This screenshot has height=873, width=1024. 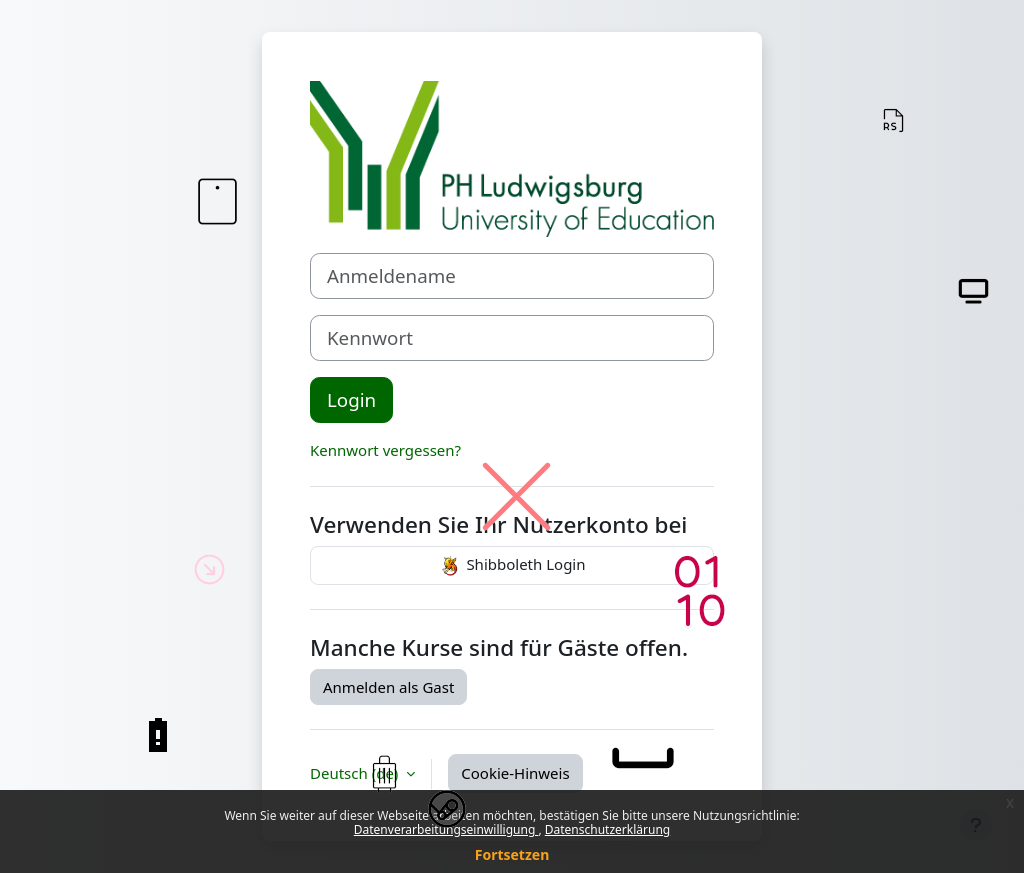 I want to click on open Steam application, so click(x=447, y=809).